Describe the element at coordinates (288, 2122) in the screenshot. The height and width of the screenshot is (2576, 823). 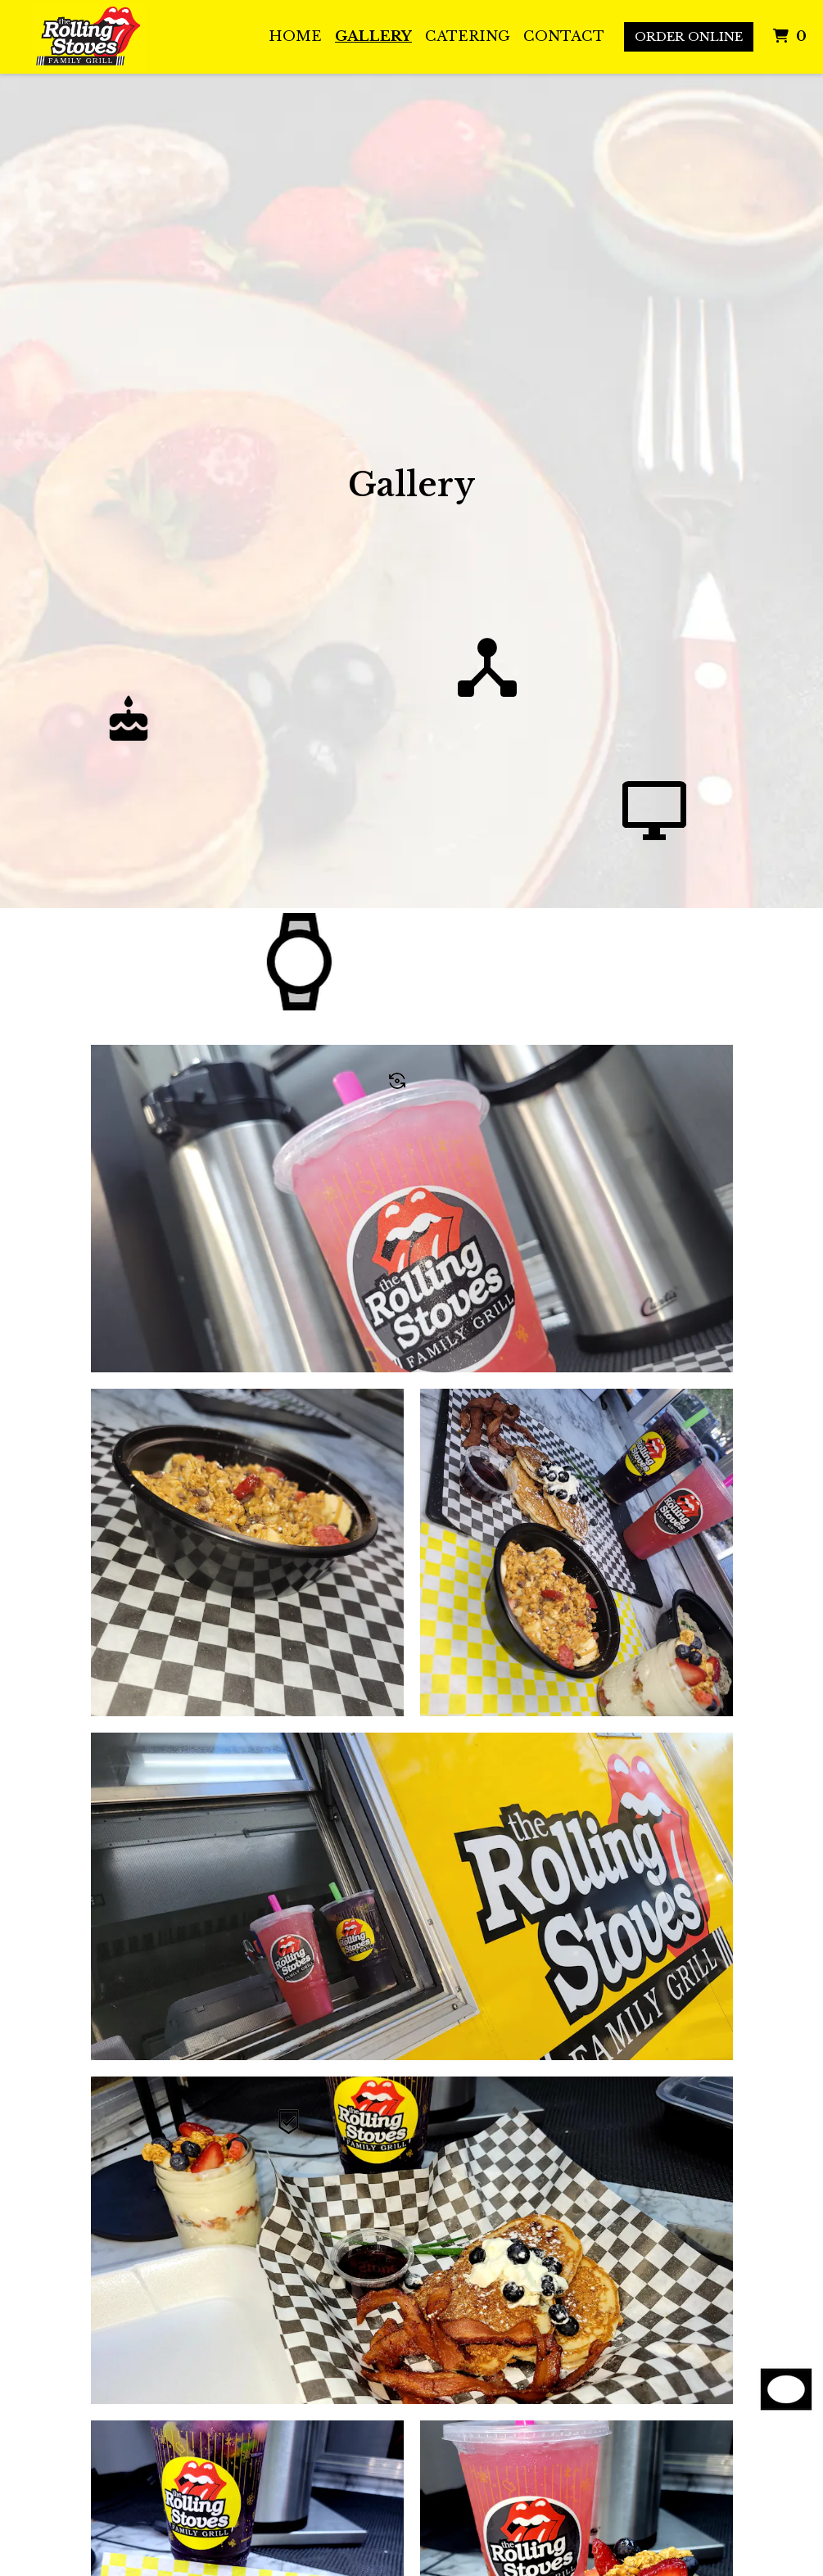
I see `mark a location as visited` at that location.